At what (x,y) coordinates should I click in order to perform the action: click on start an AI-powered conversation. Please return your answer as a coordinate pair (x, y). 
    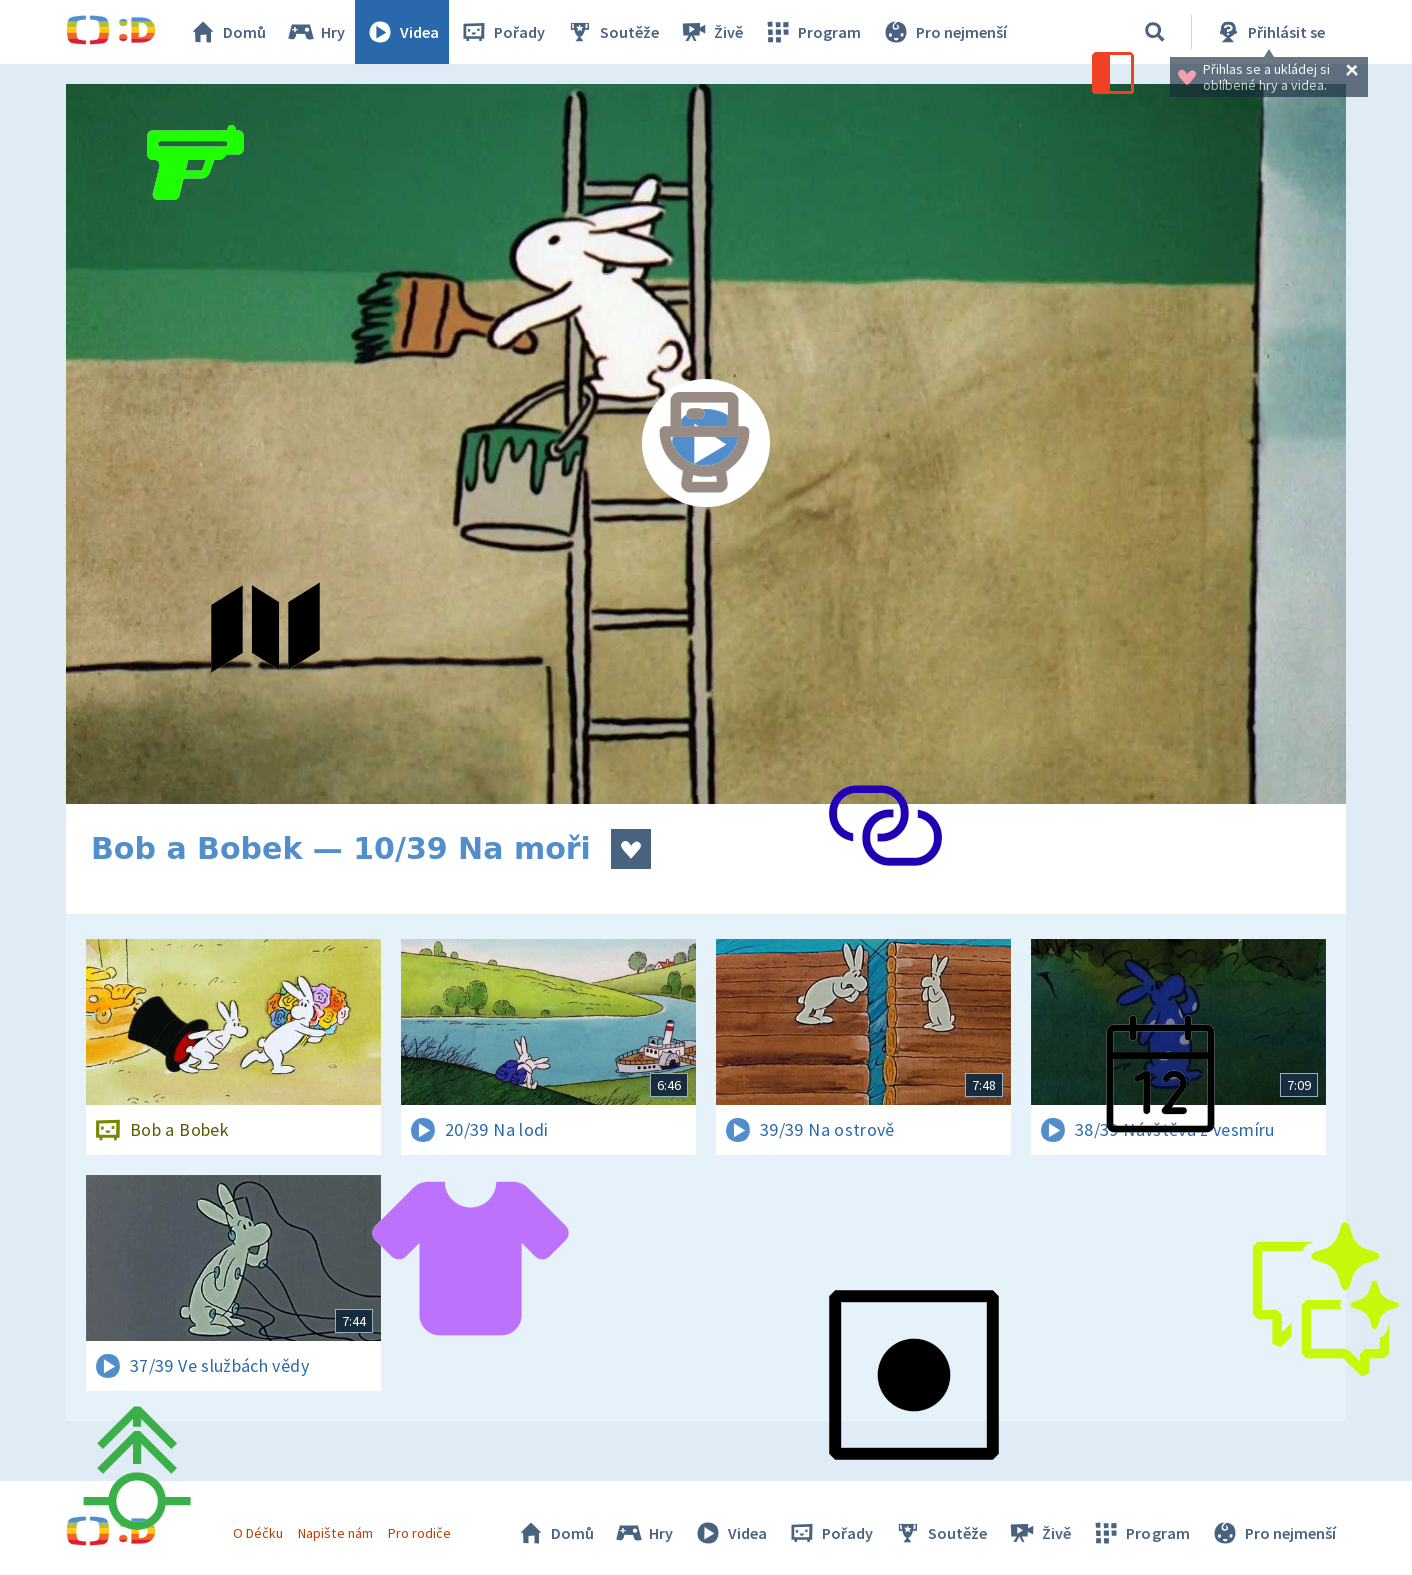
    Looking at the image, I should click on (1321, 1300).